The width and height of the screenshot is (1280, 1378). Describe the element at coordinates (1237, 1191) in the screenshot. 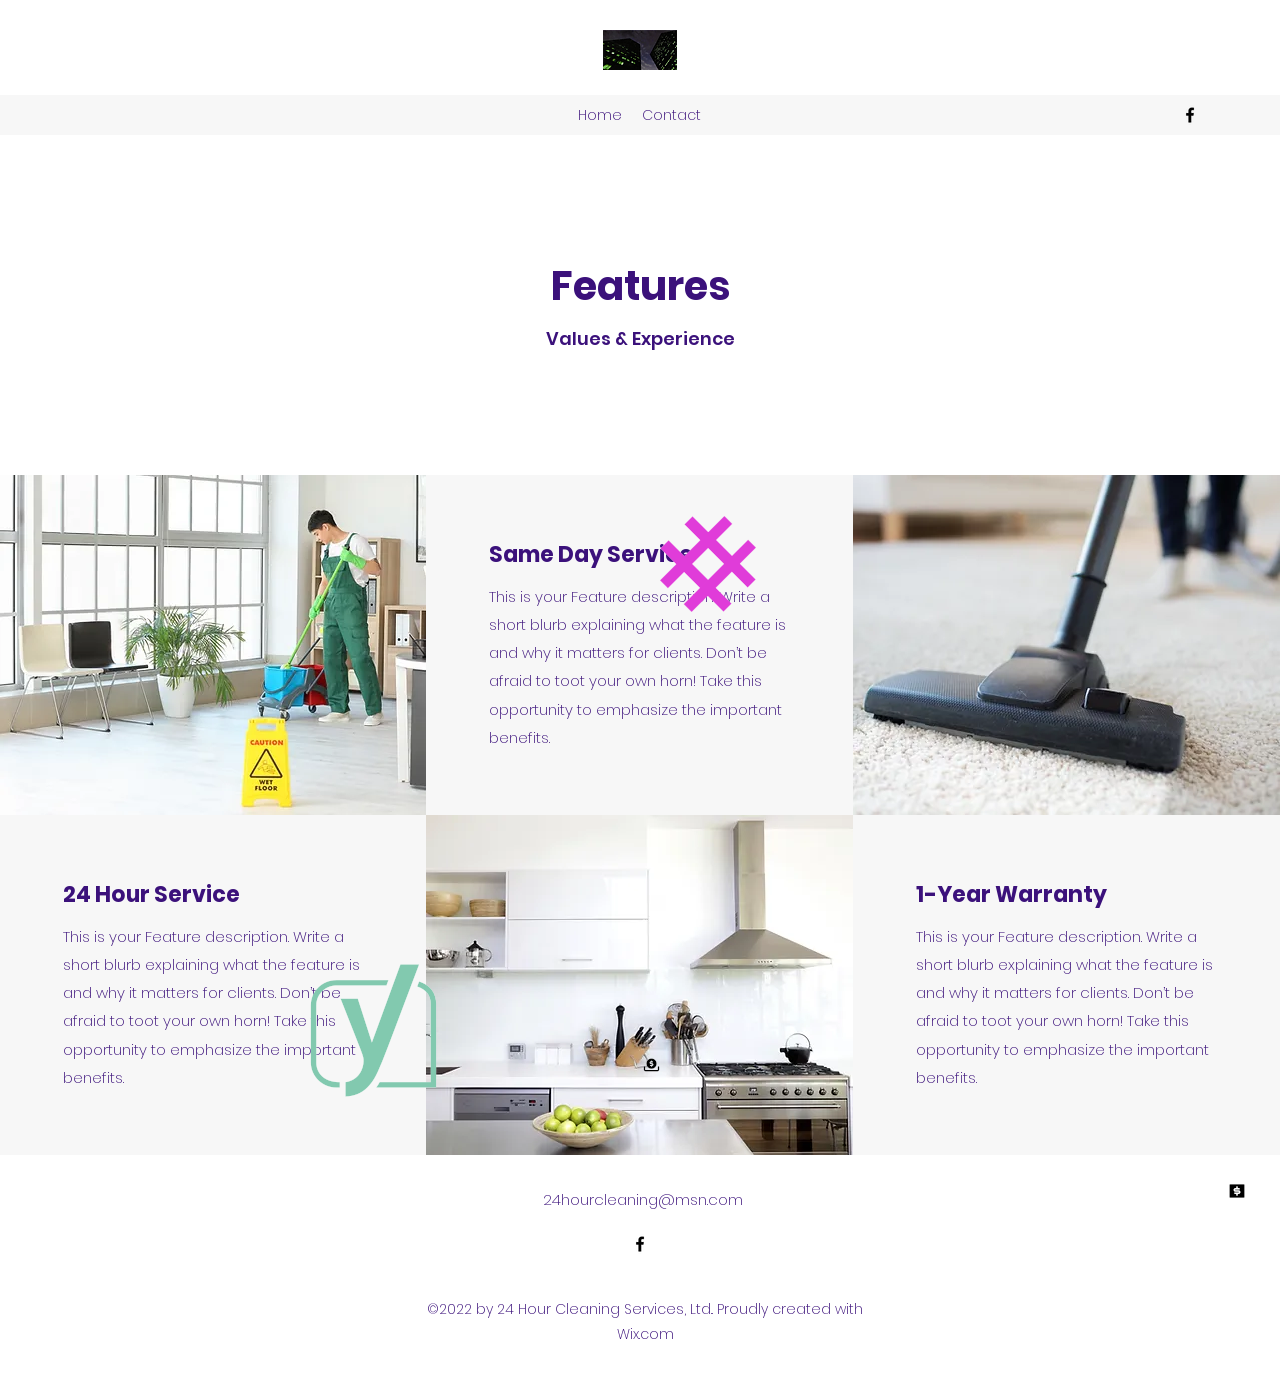

I see `access financial or payment settings` at that location.